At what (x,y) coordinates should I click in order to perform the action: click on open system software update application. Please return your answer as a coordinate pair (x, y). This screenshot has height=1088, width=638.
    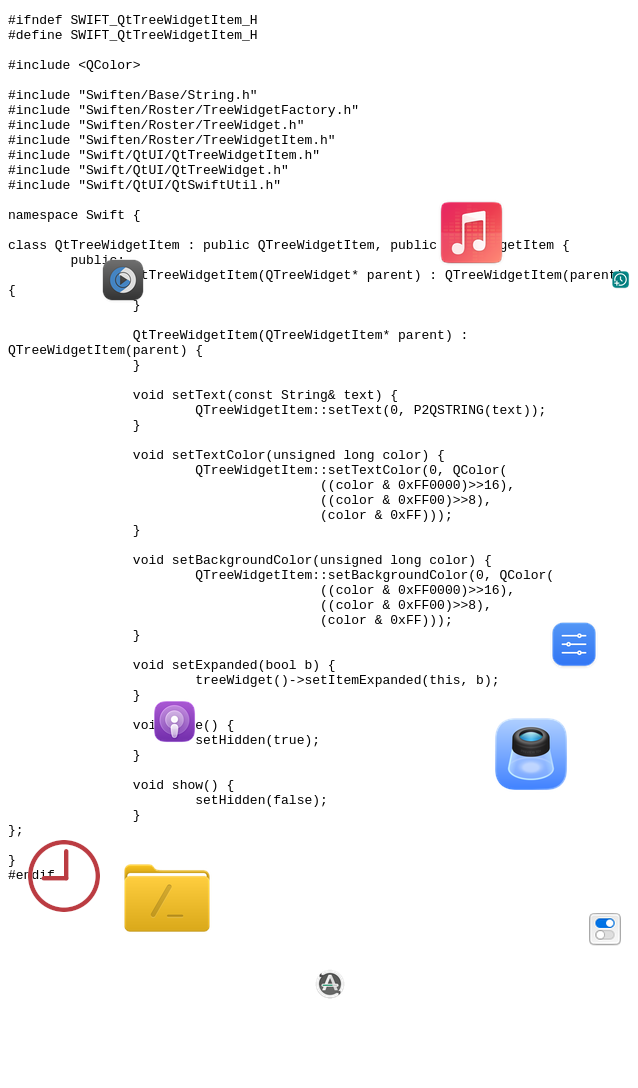
    Looking at the image, I should click on (330, 984).